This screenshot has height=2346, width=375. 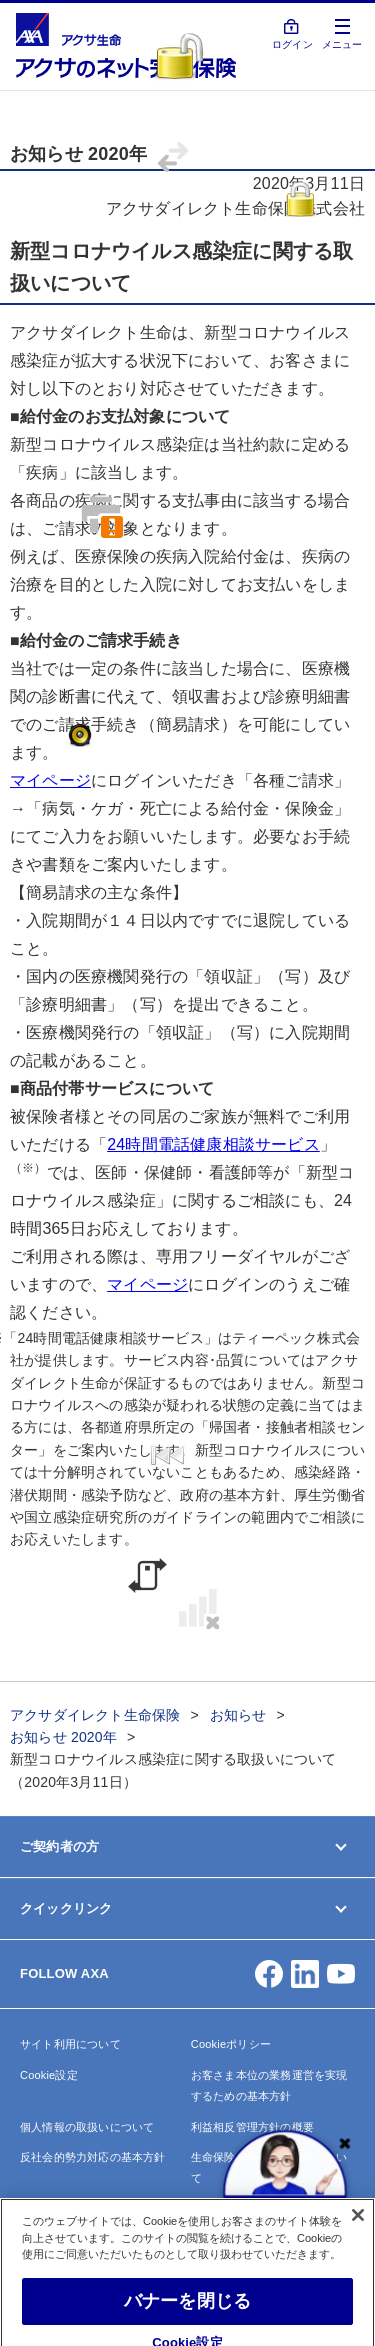 What do you see at coordinates (80, 735) in the screenshot?
I see `adjust speaker or audio output settings` at bounding box center [80, 735].